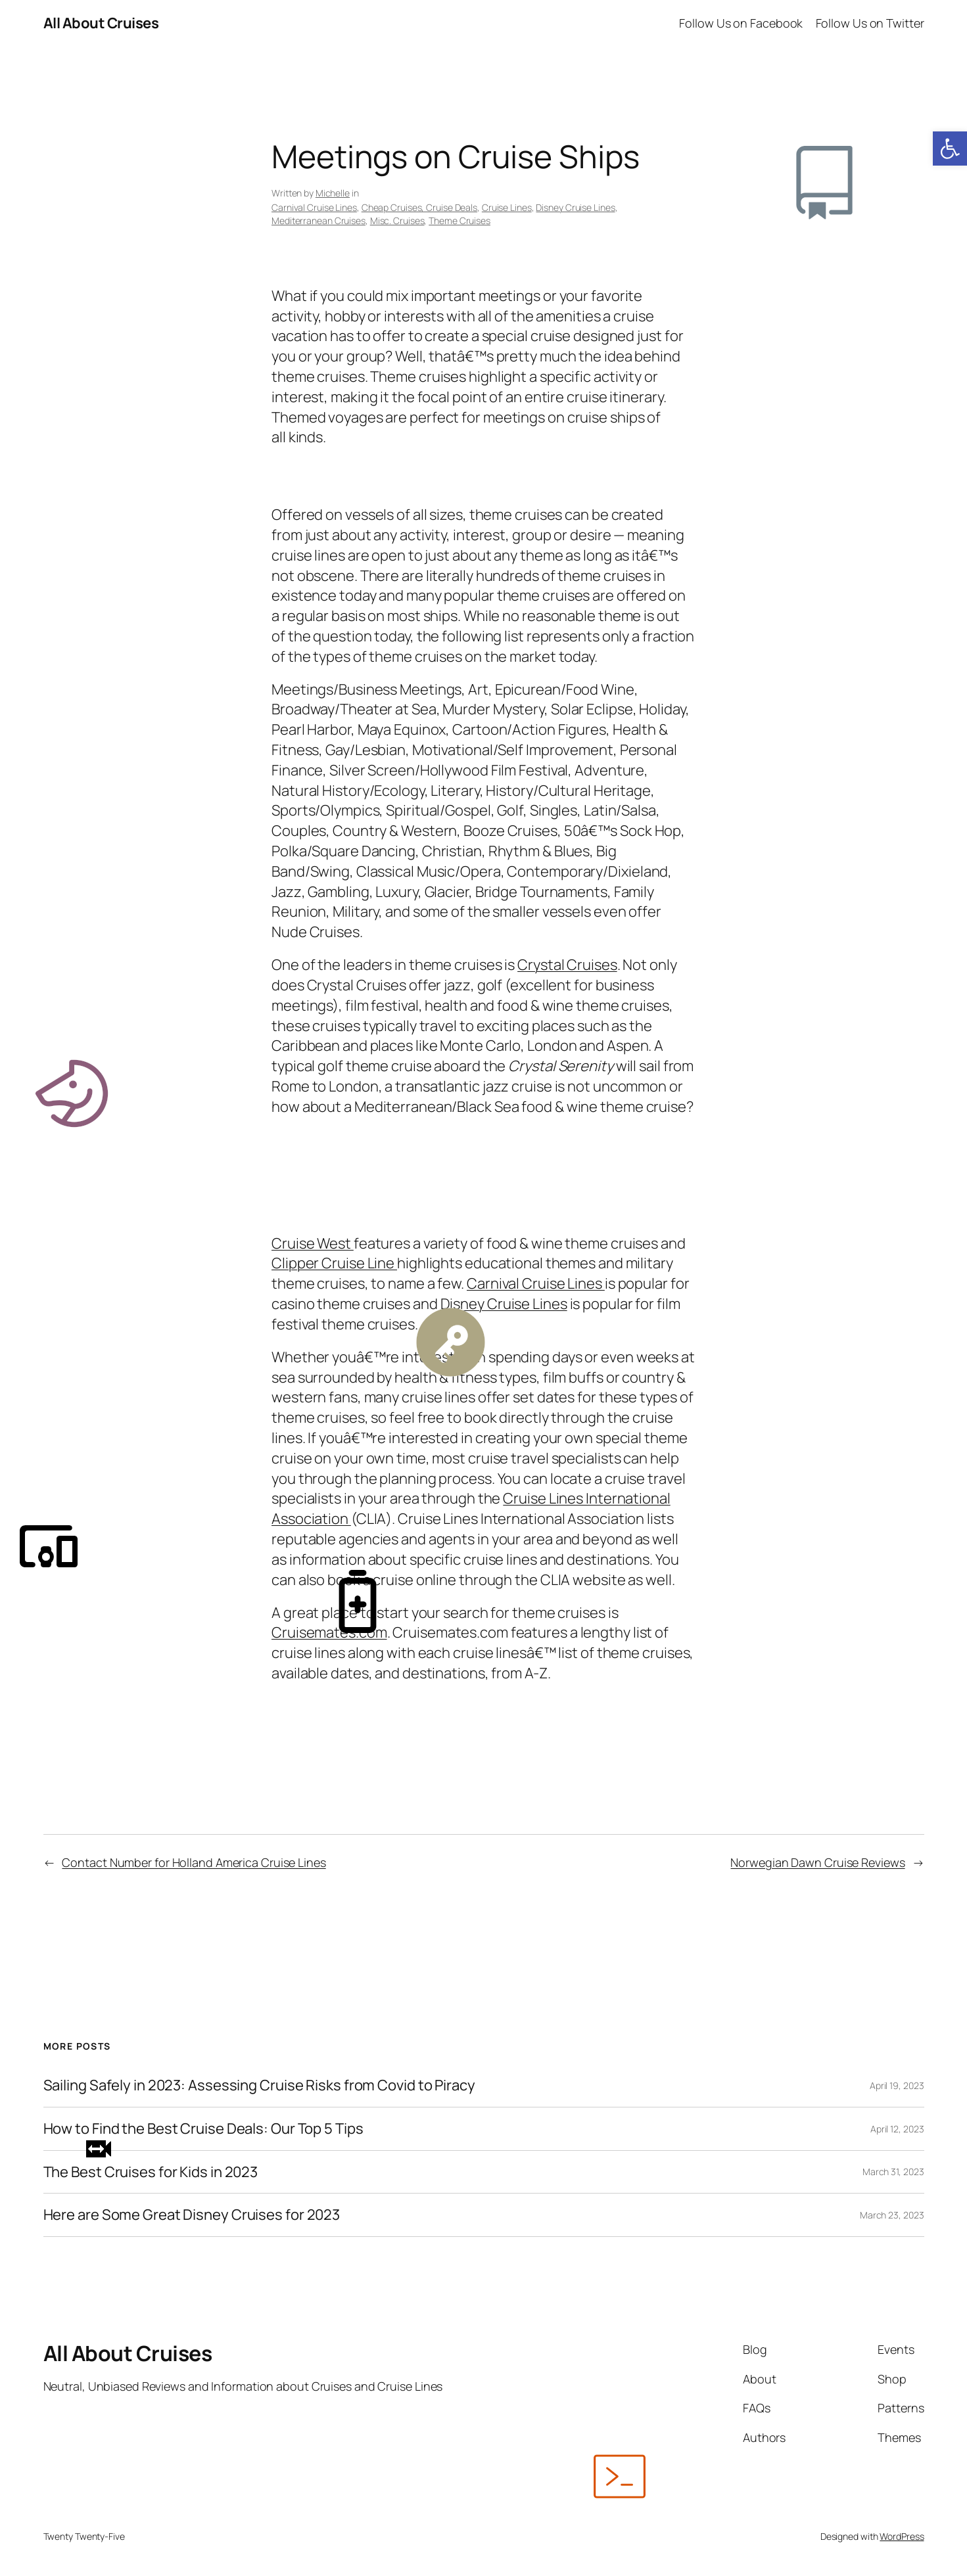 The height and width of the screenshot is (2576, 967). What do you see at coordinates (358, 1601) in the screenshot?
I see `add or extend battery life` at bounding box center [358, 1601].